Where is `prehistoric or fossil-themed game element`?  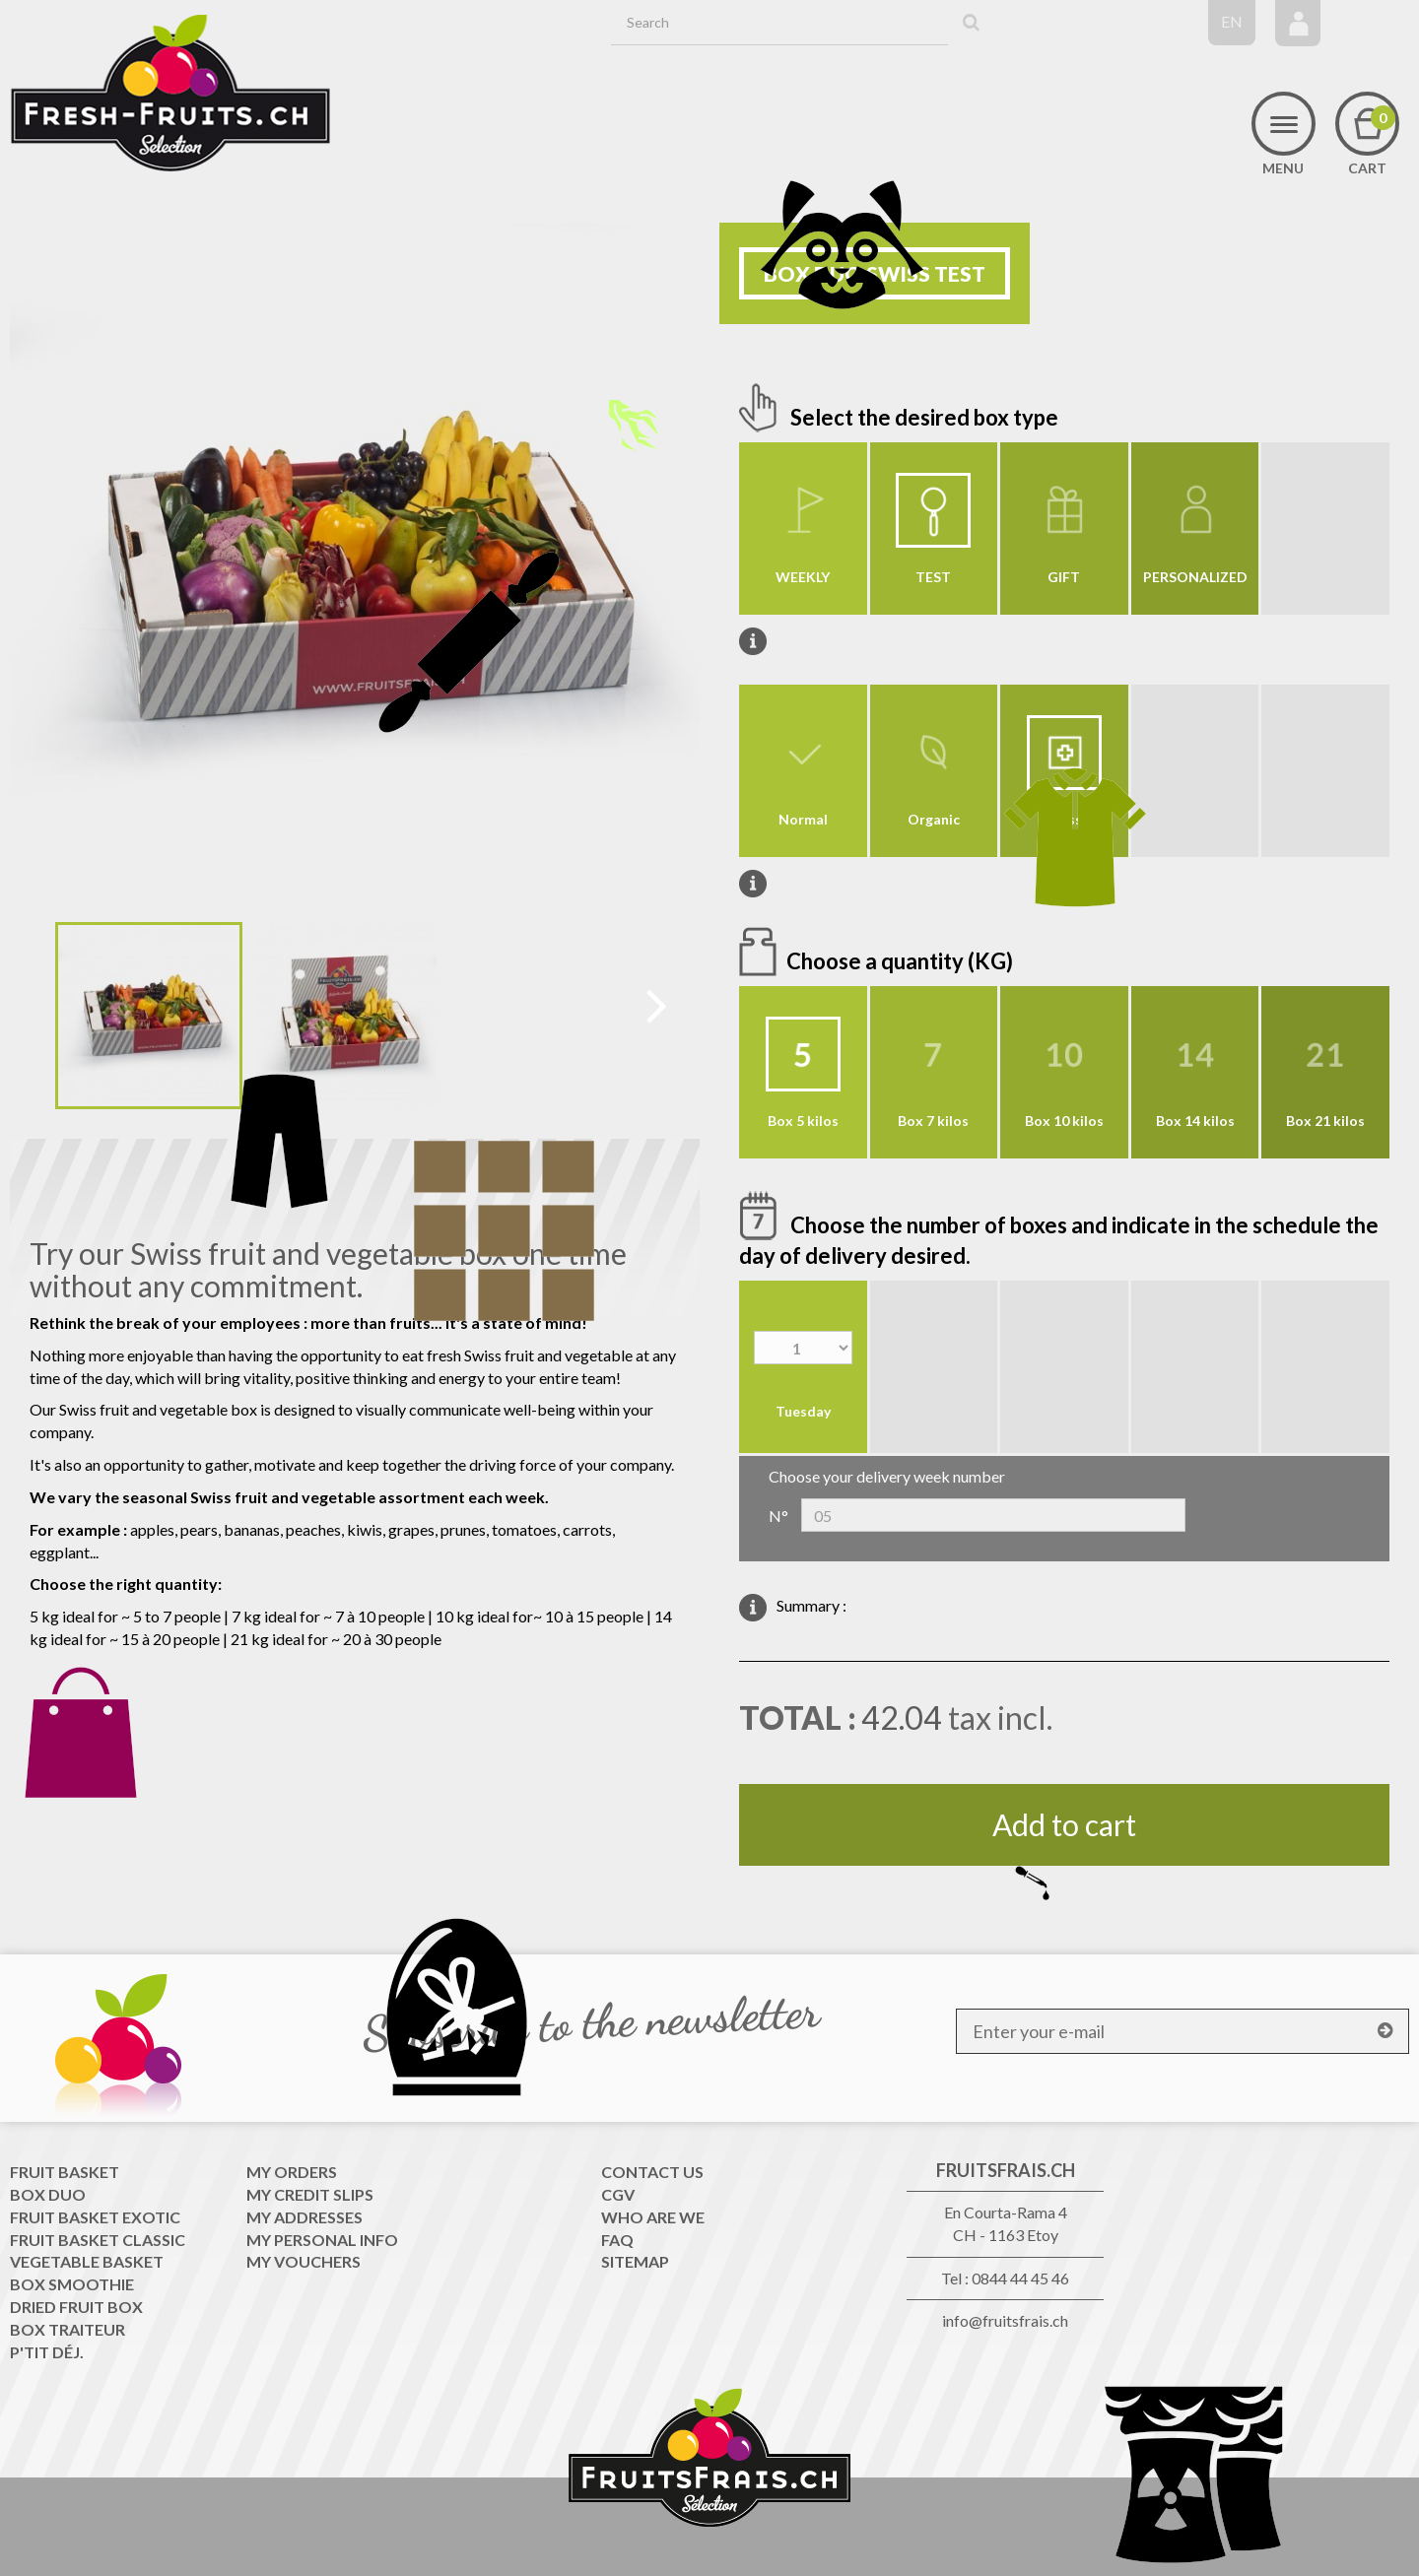
prehistoric or fossil-themed game element is located at coordinates (456, 2007).